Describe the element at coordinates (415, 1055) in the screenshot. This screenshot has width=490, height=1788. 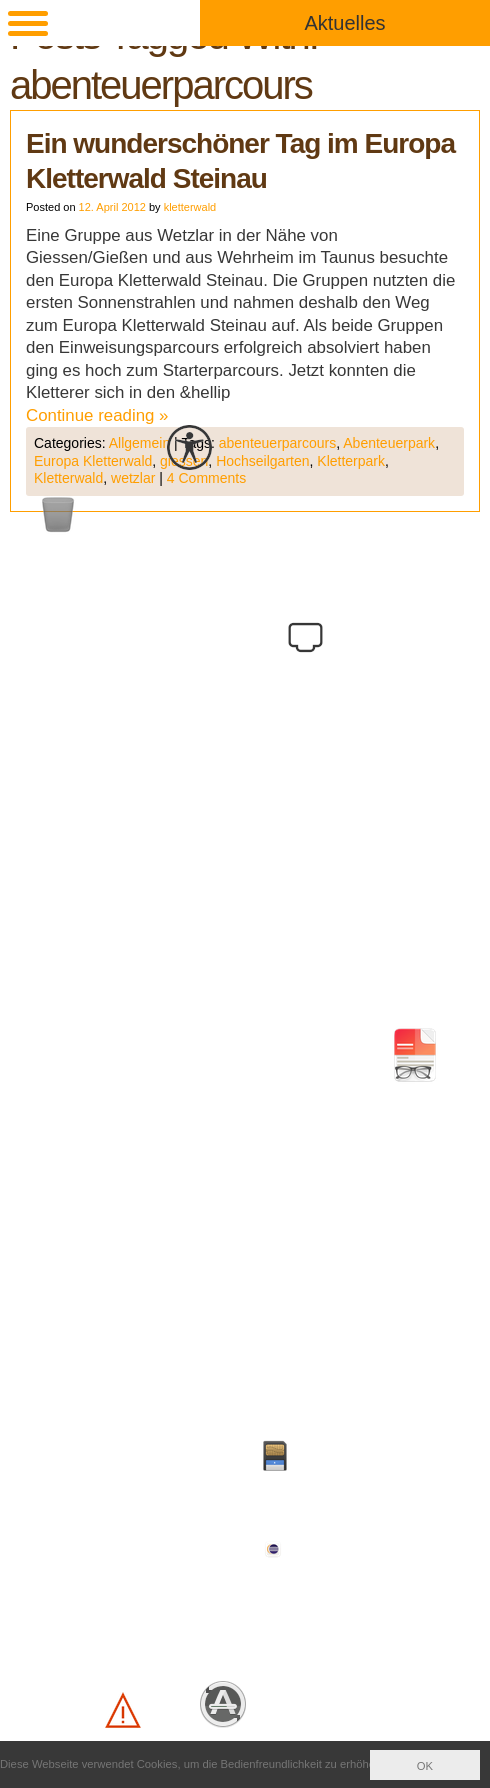
I see `open papers app for reading and organizing documents` at that location.